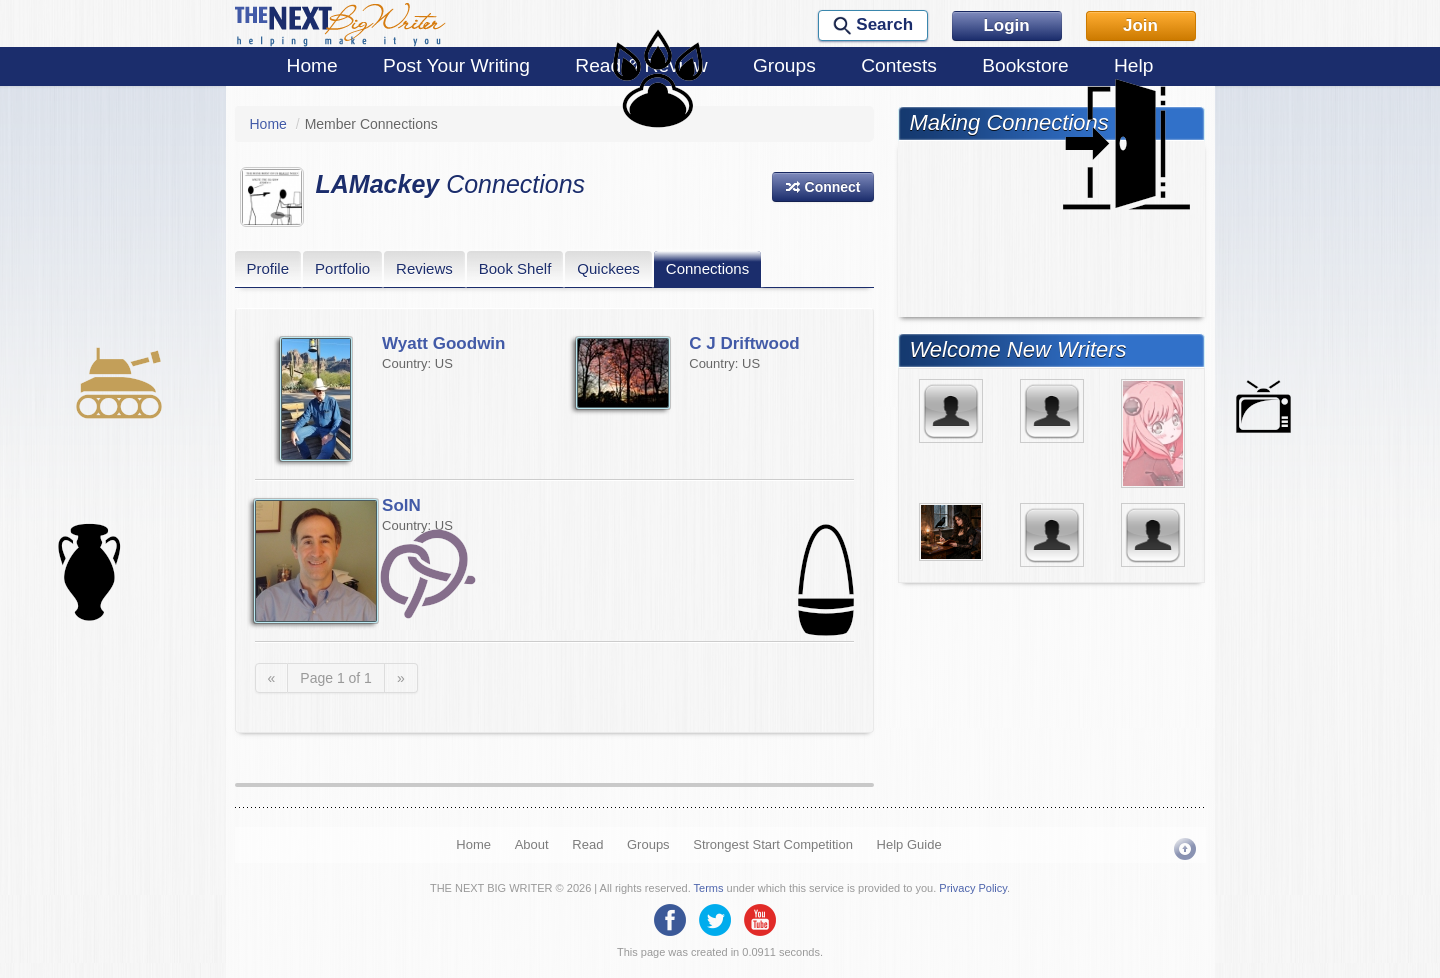  I want to click on access pet-related features or settings, so click(657, 78).